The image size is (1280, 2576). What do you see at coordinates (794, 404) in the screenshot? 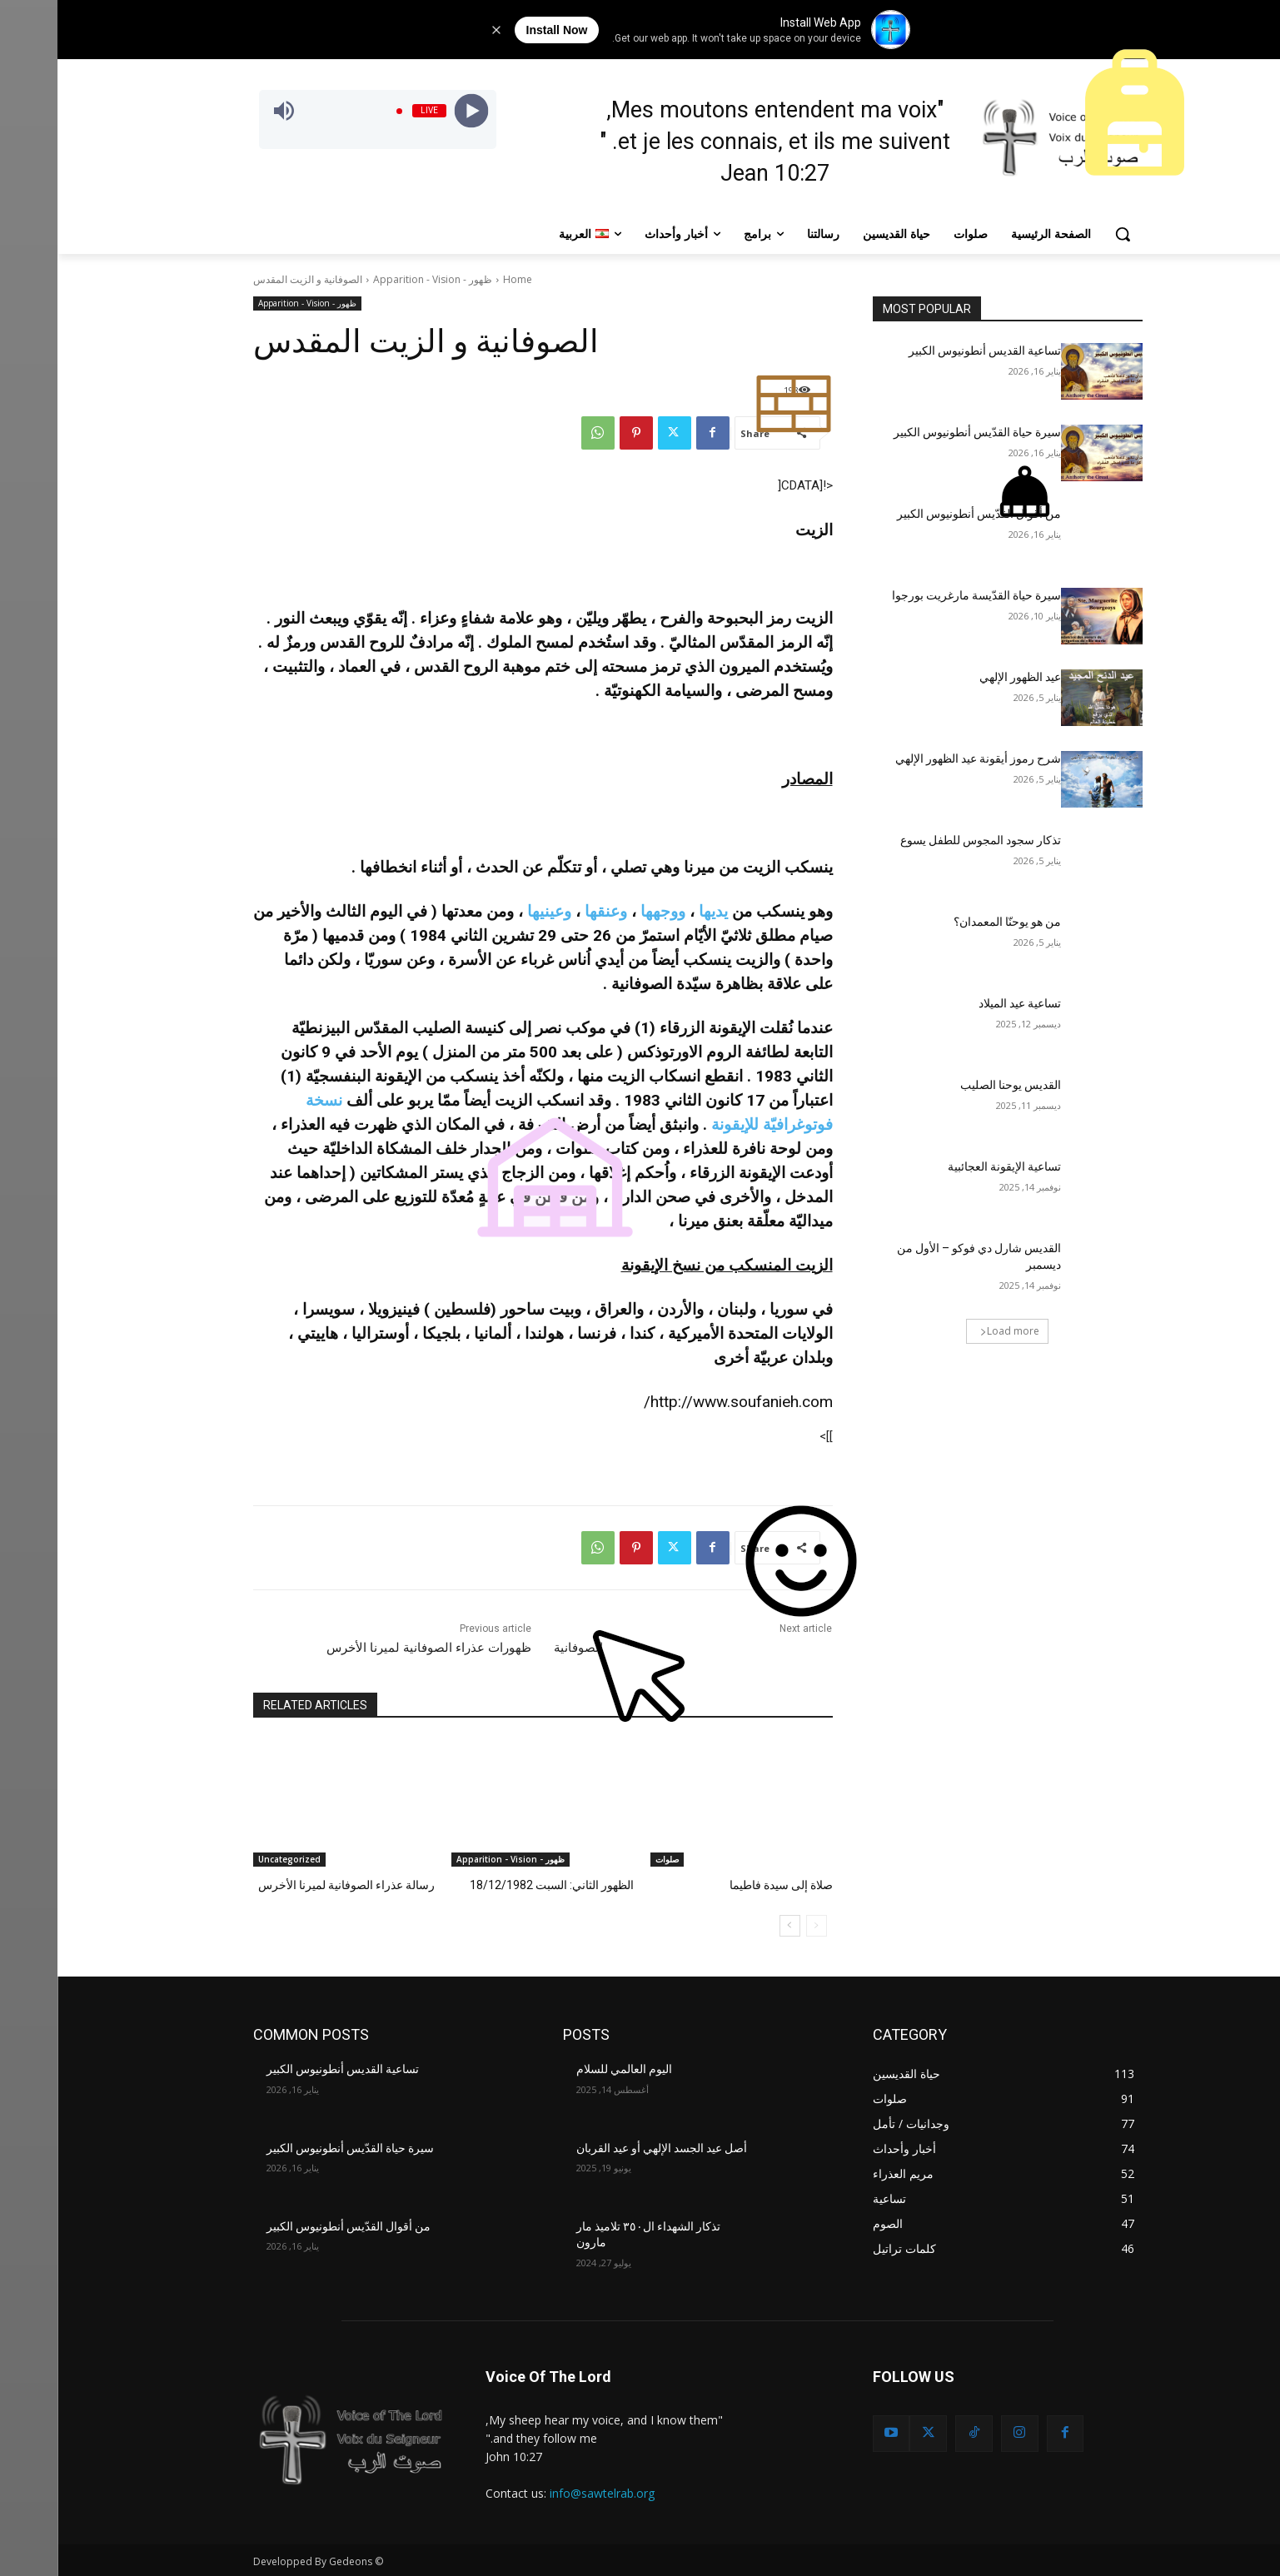
I see `access firewall or security settings` at bounding box center [794, 404].